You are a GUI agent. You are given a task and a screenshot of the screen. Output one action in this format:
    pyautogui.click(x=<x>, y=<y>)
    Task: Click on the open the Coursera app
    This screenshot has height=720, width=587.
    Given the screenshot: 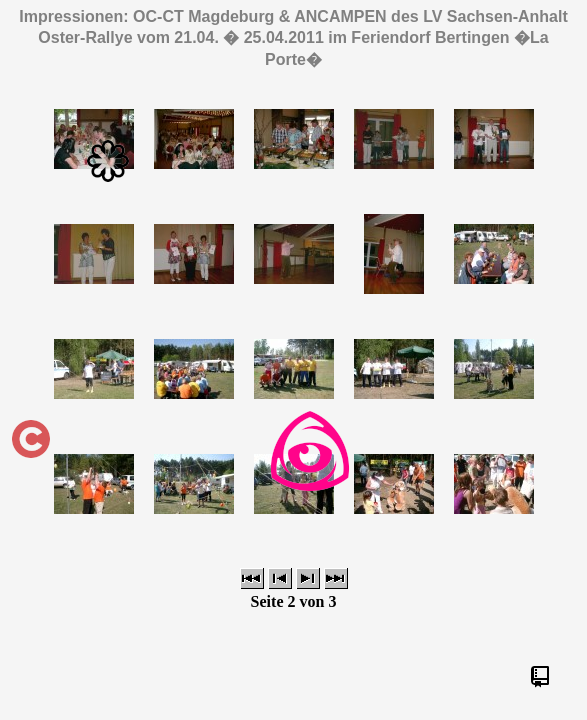 What is the action you would take?
    pyautogui.click(x=31, y=439)
    